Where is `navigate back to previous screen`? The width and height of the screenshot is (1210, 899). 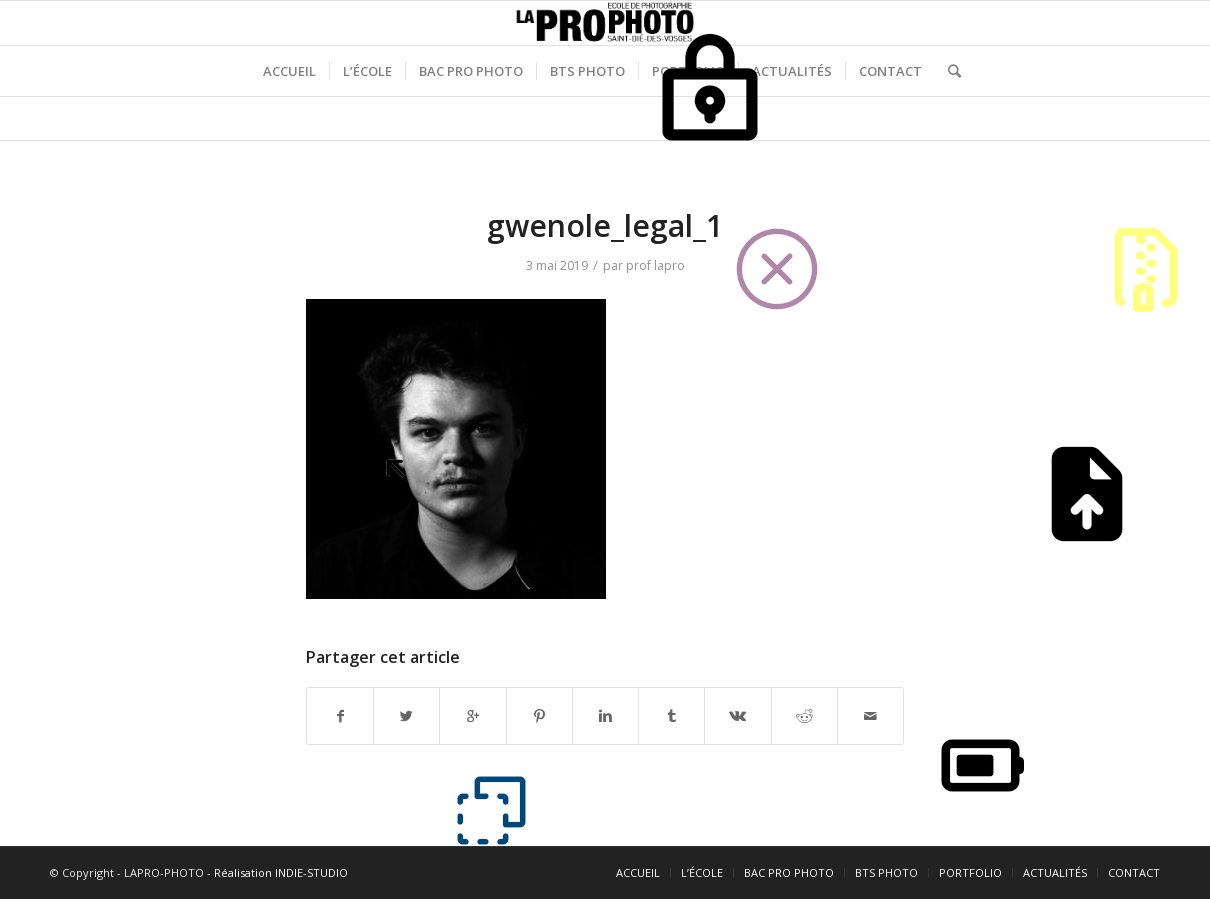 navigate back to previous screen is located at coordinates (395, 468).